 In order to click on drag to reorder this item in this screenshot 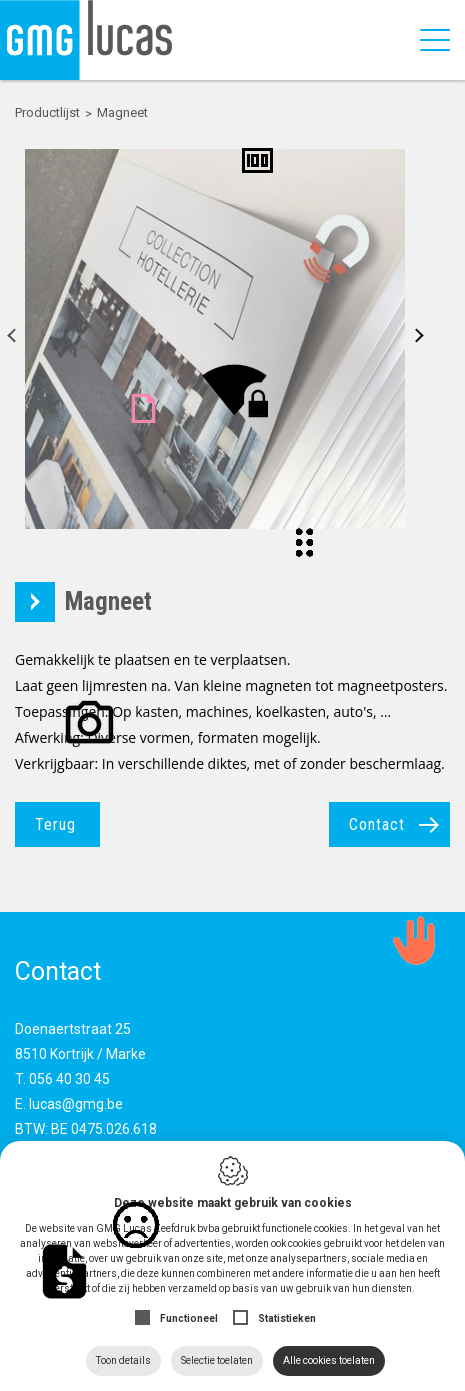, I will do `click(304, 542)`.